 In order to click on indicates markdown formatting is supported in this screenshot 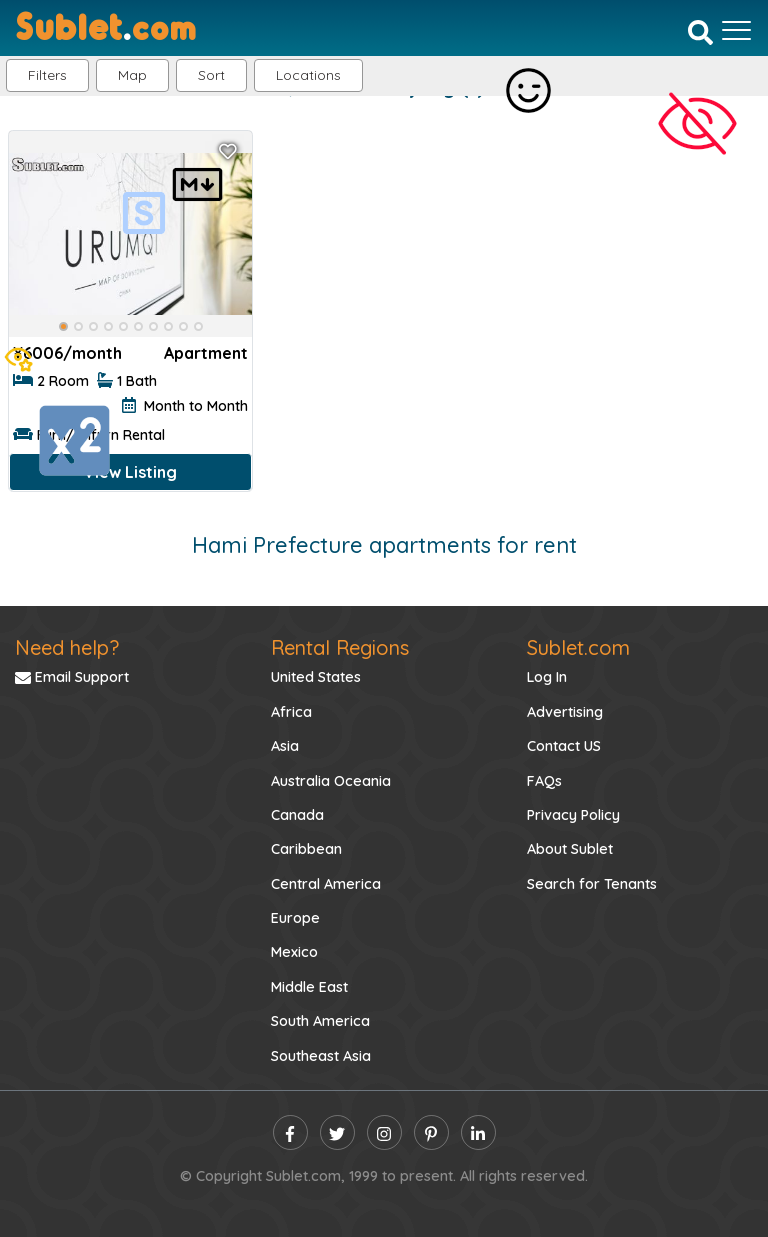, I will do `click(197, 184)`.